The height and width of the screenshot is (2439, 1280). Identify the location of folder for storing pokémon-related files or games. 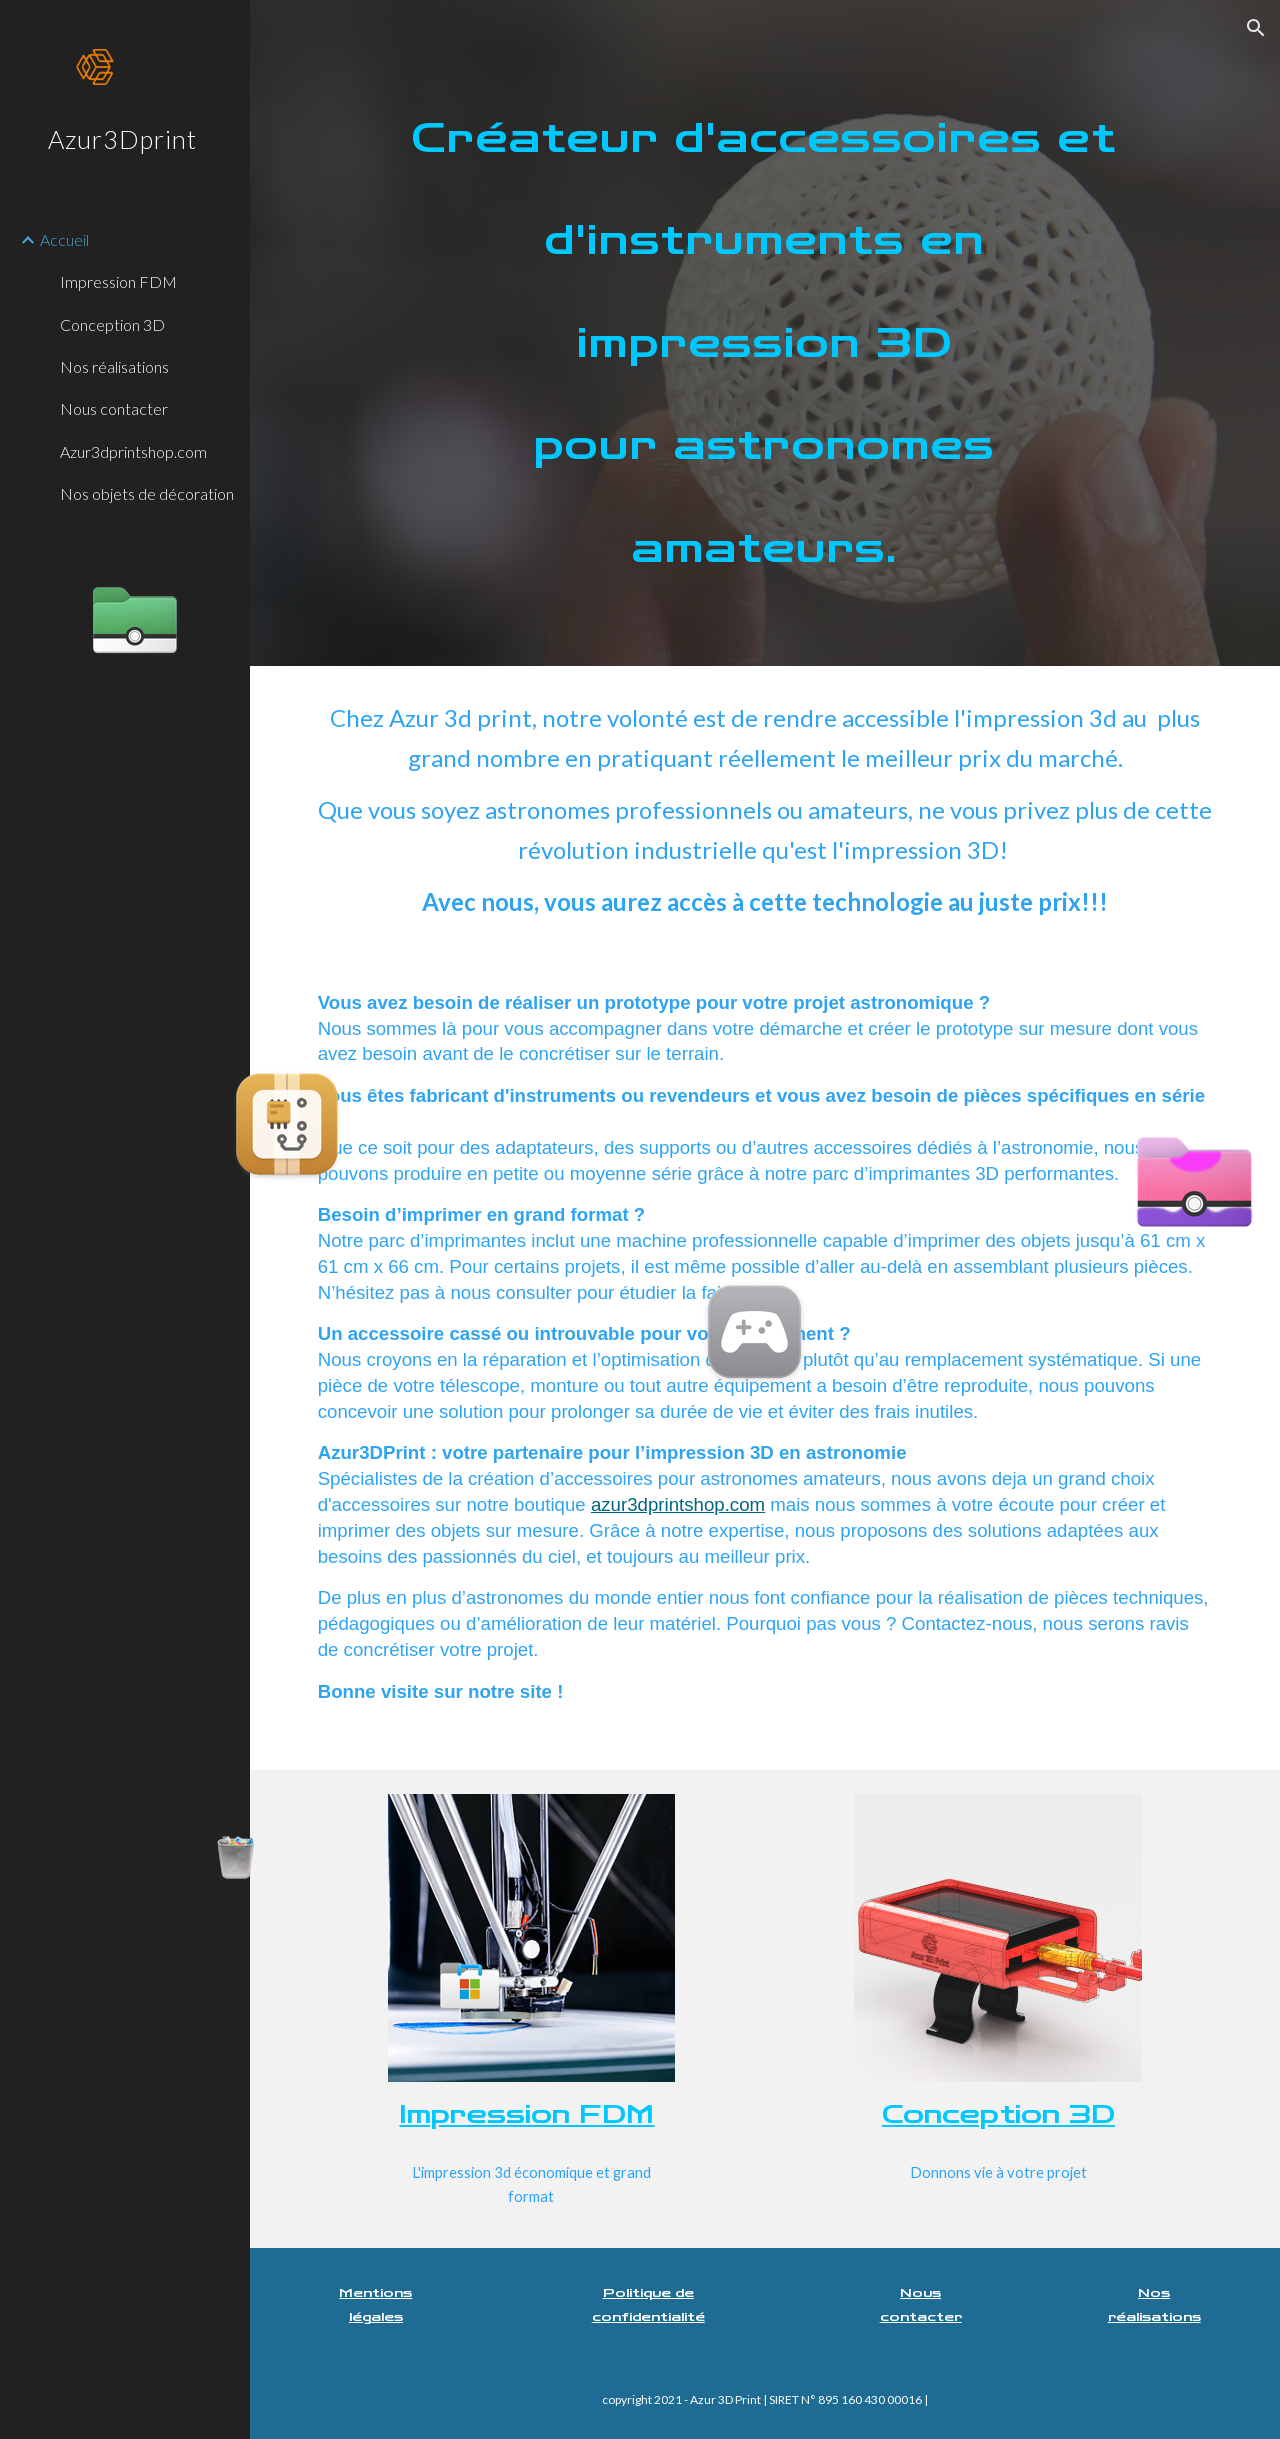
(134, 622).